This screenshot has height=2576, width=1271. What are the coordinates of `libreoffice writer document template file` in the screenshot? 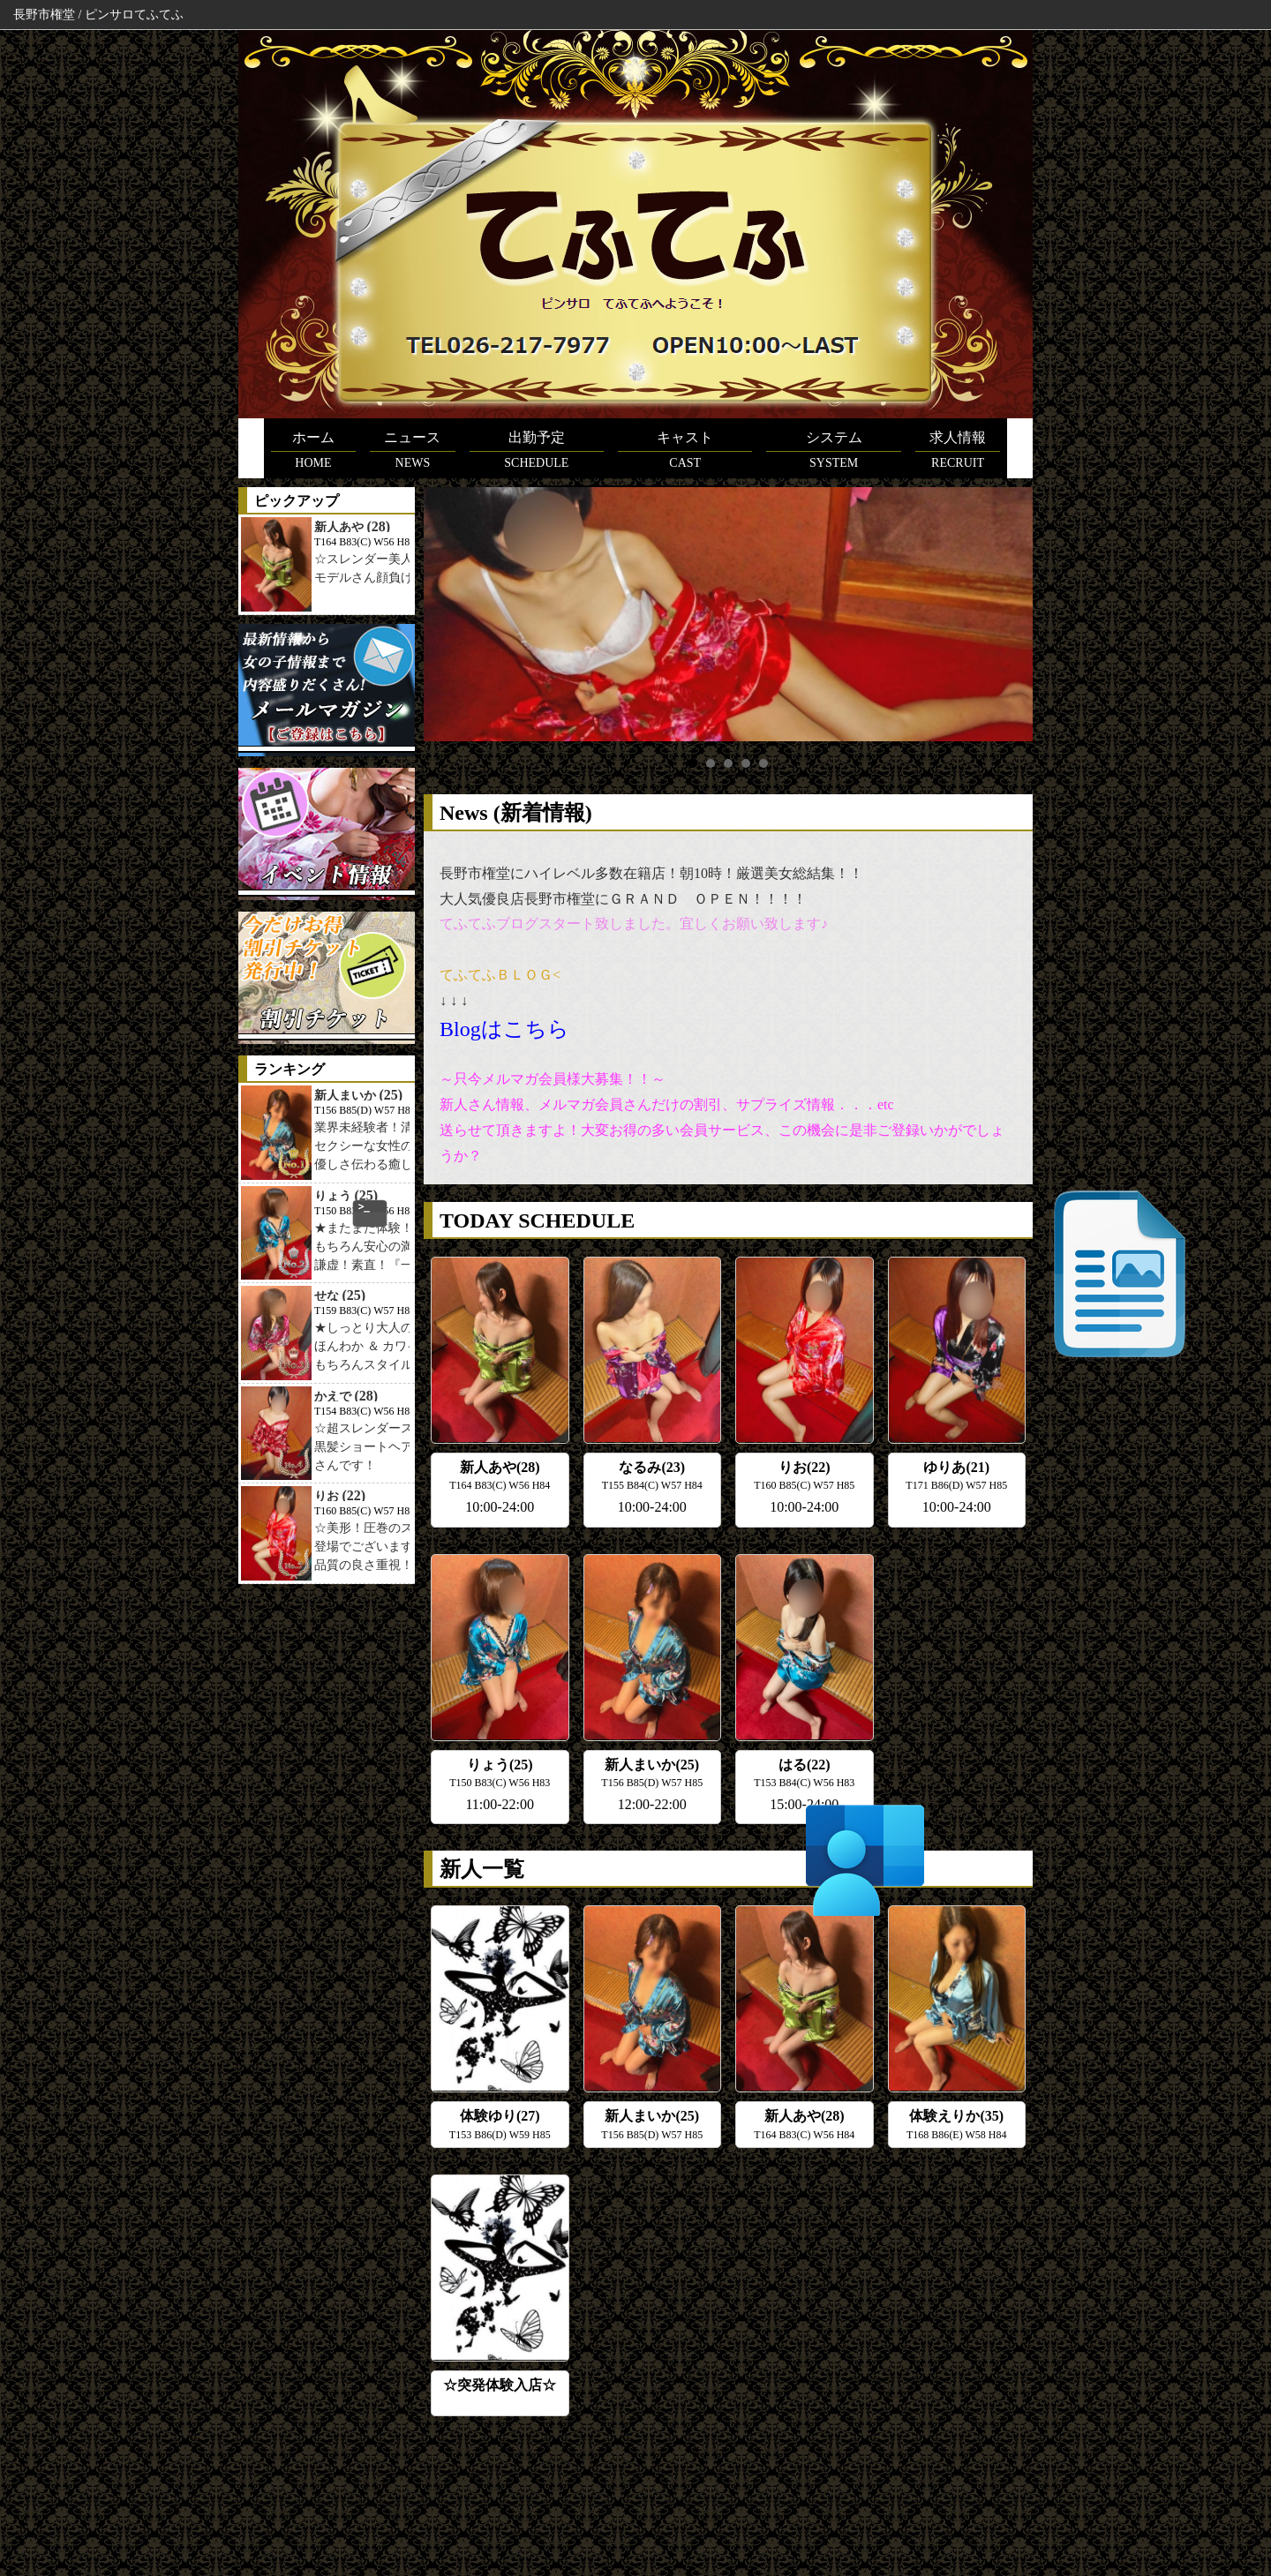 It's located at (1119, 1273).